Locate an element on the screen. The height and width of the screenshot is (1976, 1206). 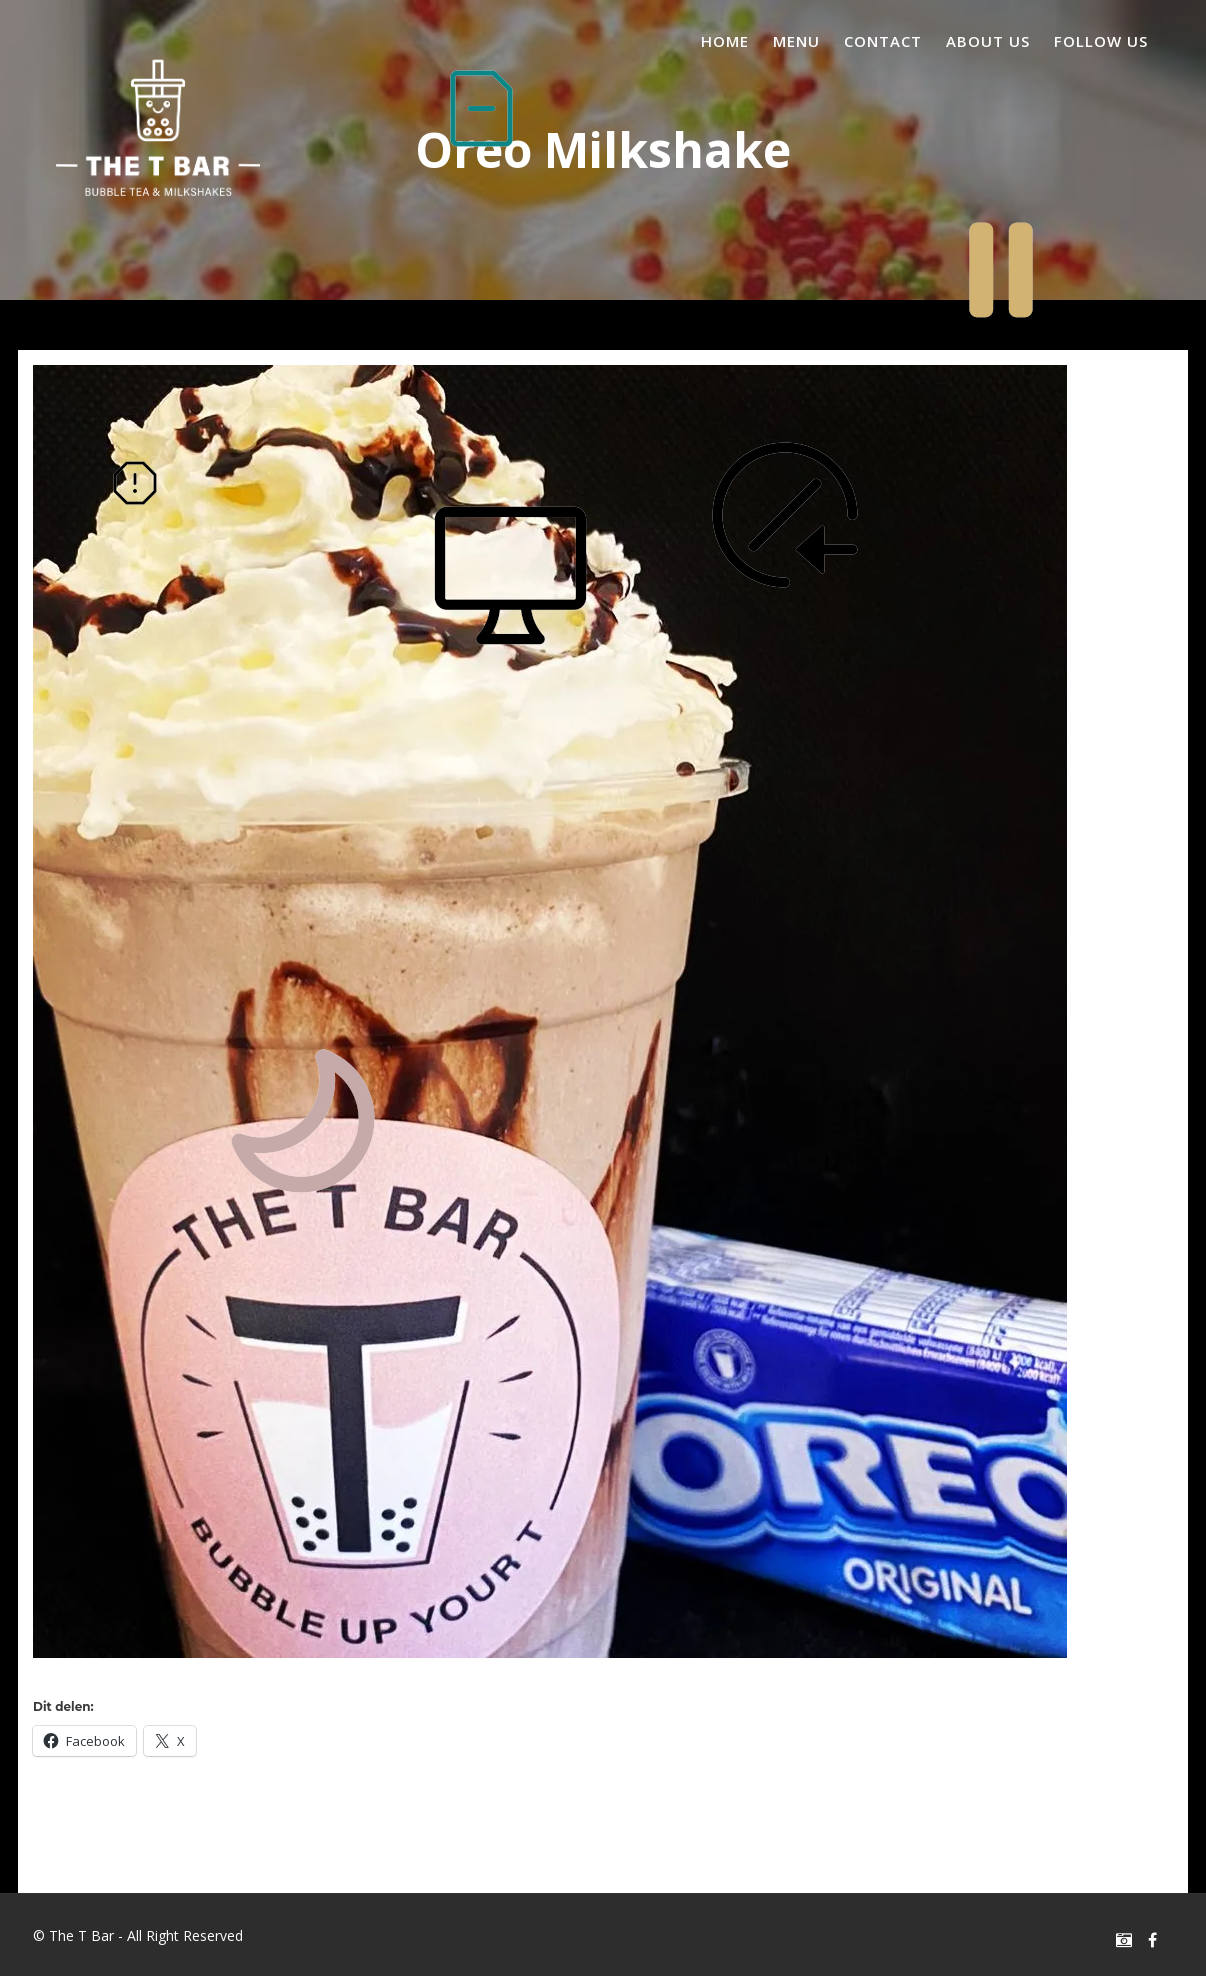
indicates a tracked issue was closed as not planned is located at coordinates (785, 515).